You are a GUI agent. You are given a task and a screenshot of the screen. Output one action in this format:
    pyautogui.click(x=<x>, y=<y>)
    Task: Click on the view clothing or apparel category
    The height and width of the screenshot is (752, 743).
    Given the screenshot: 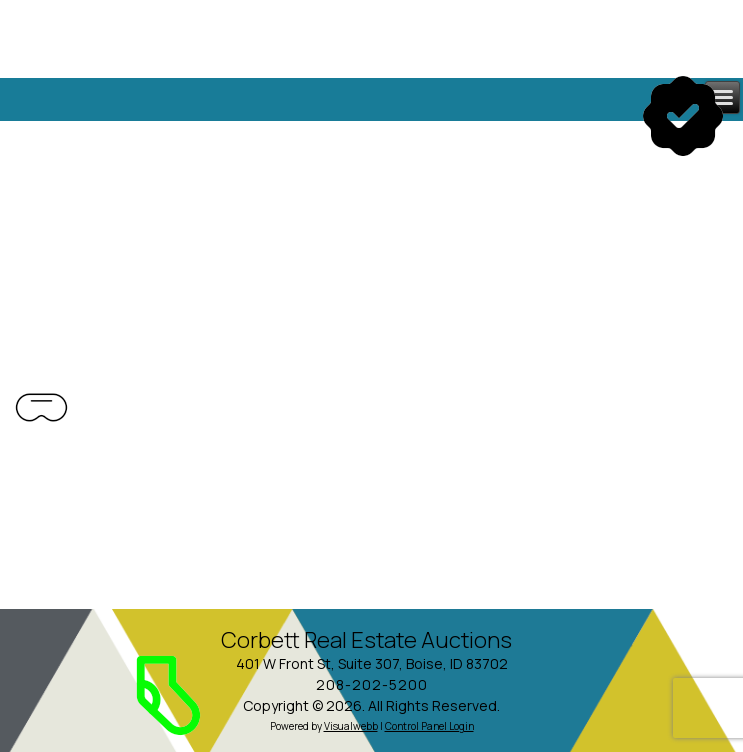 What is the action you would take?
    pyautogui.click(x=168, y=695)
    